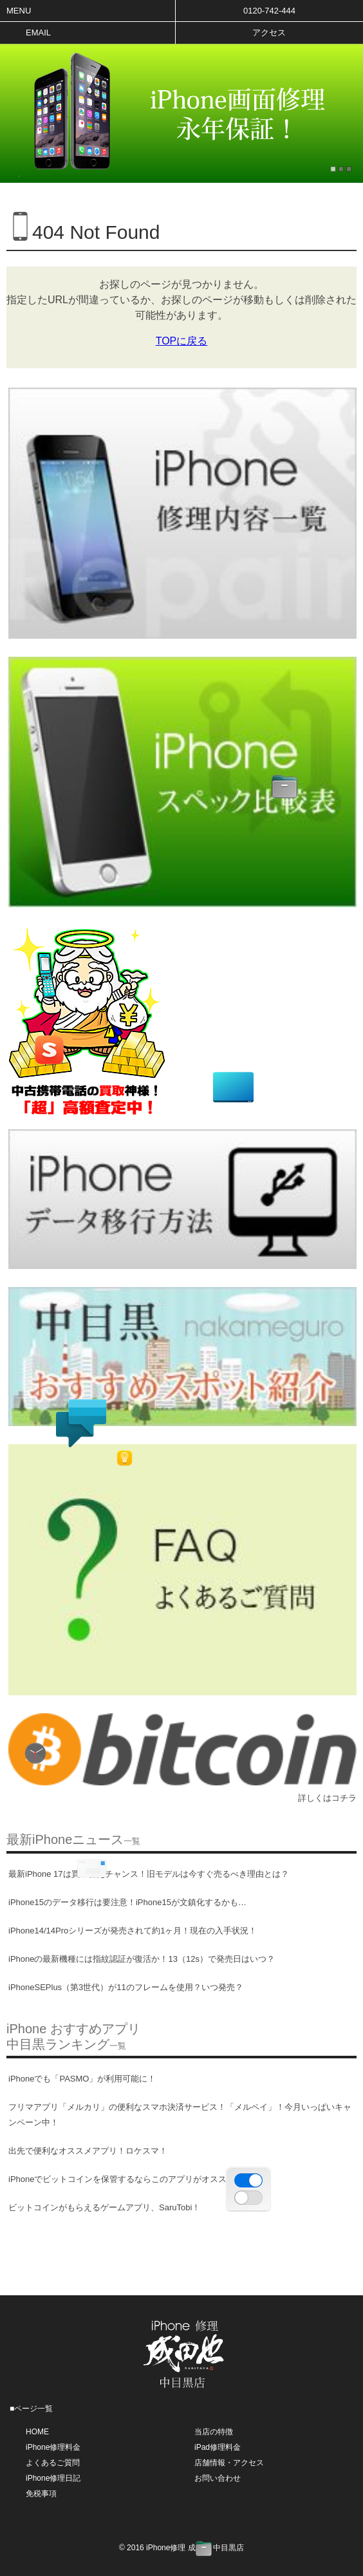  I want to click on open the clock app, so click(35, 1753).